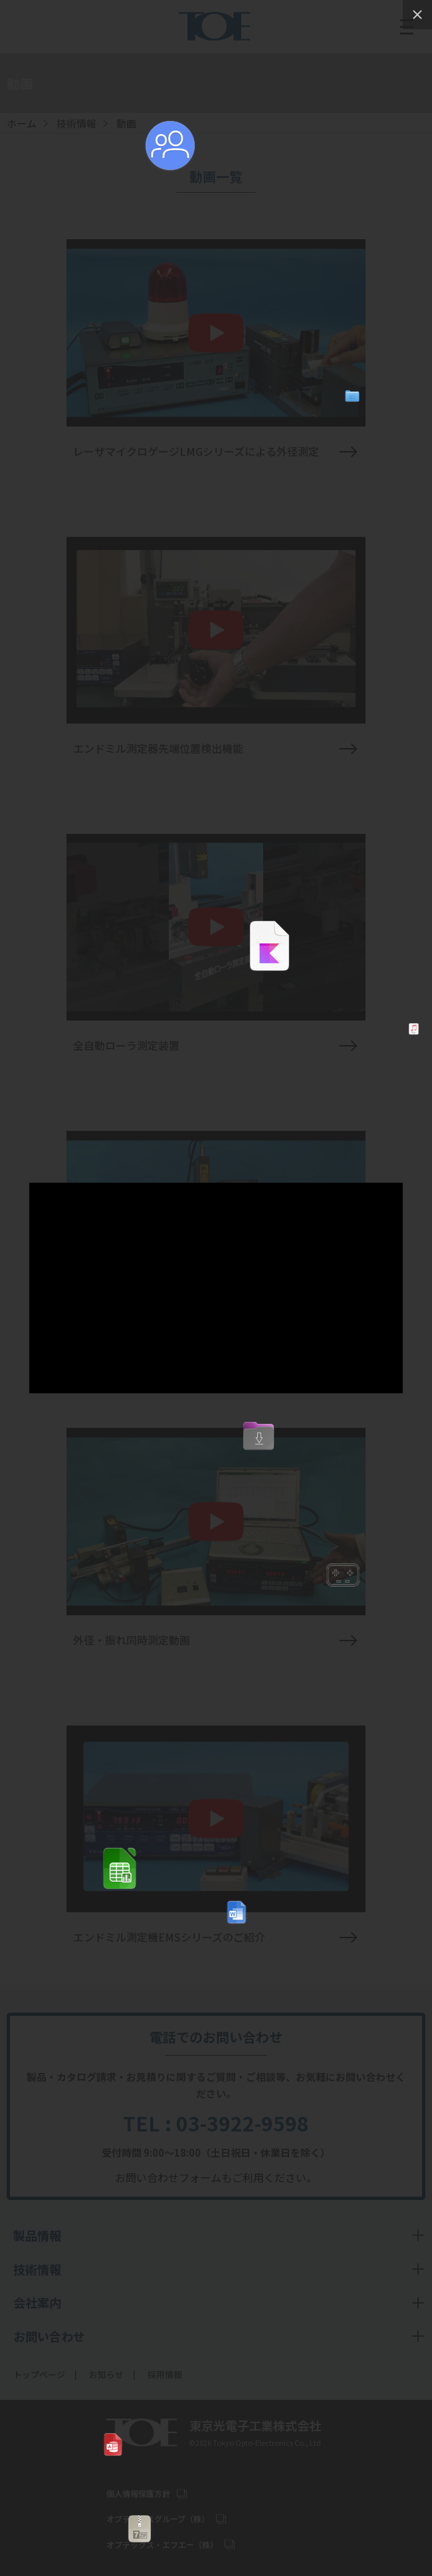 The width and height of the screenshot is (432, 2576). Describe the element at coordinates (237, 1912) in the screenshot. I see `a microsoft word document file` at that location.